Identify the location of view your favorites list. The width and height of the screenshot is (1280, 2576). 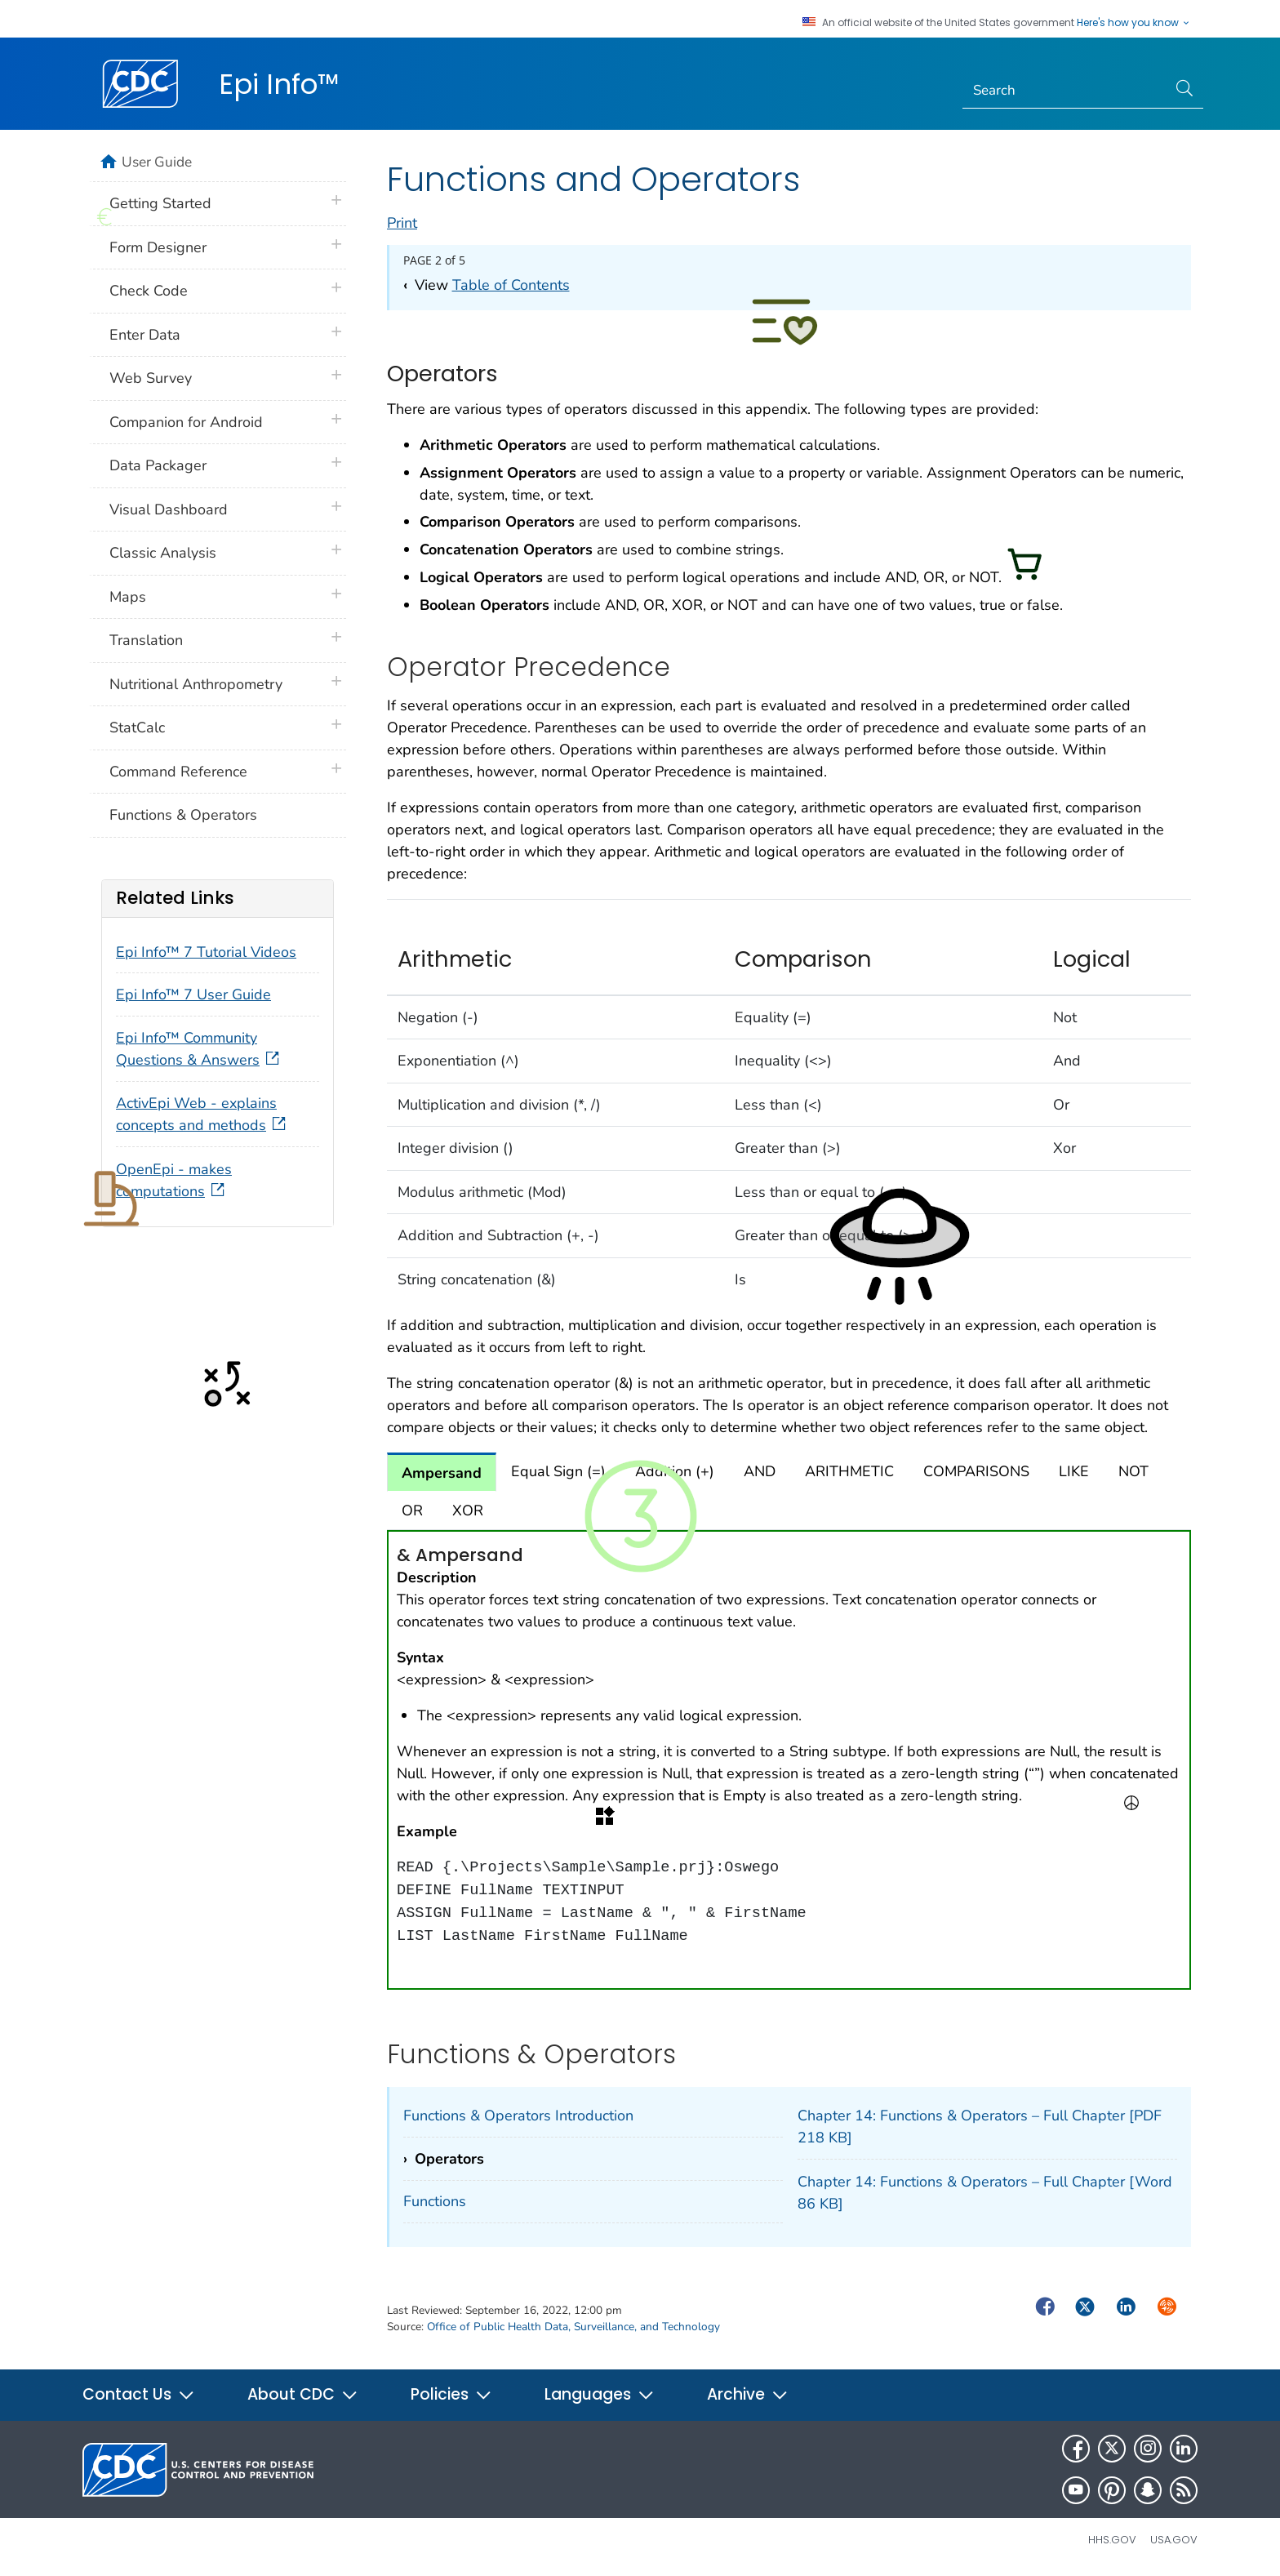
(781, 321).